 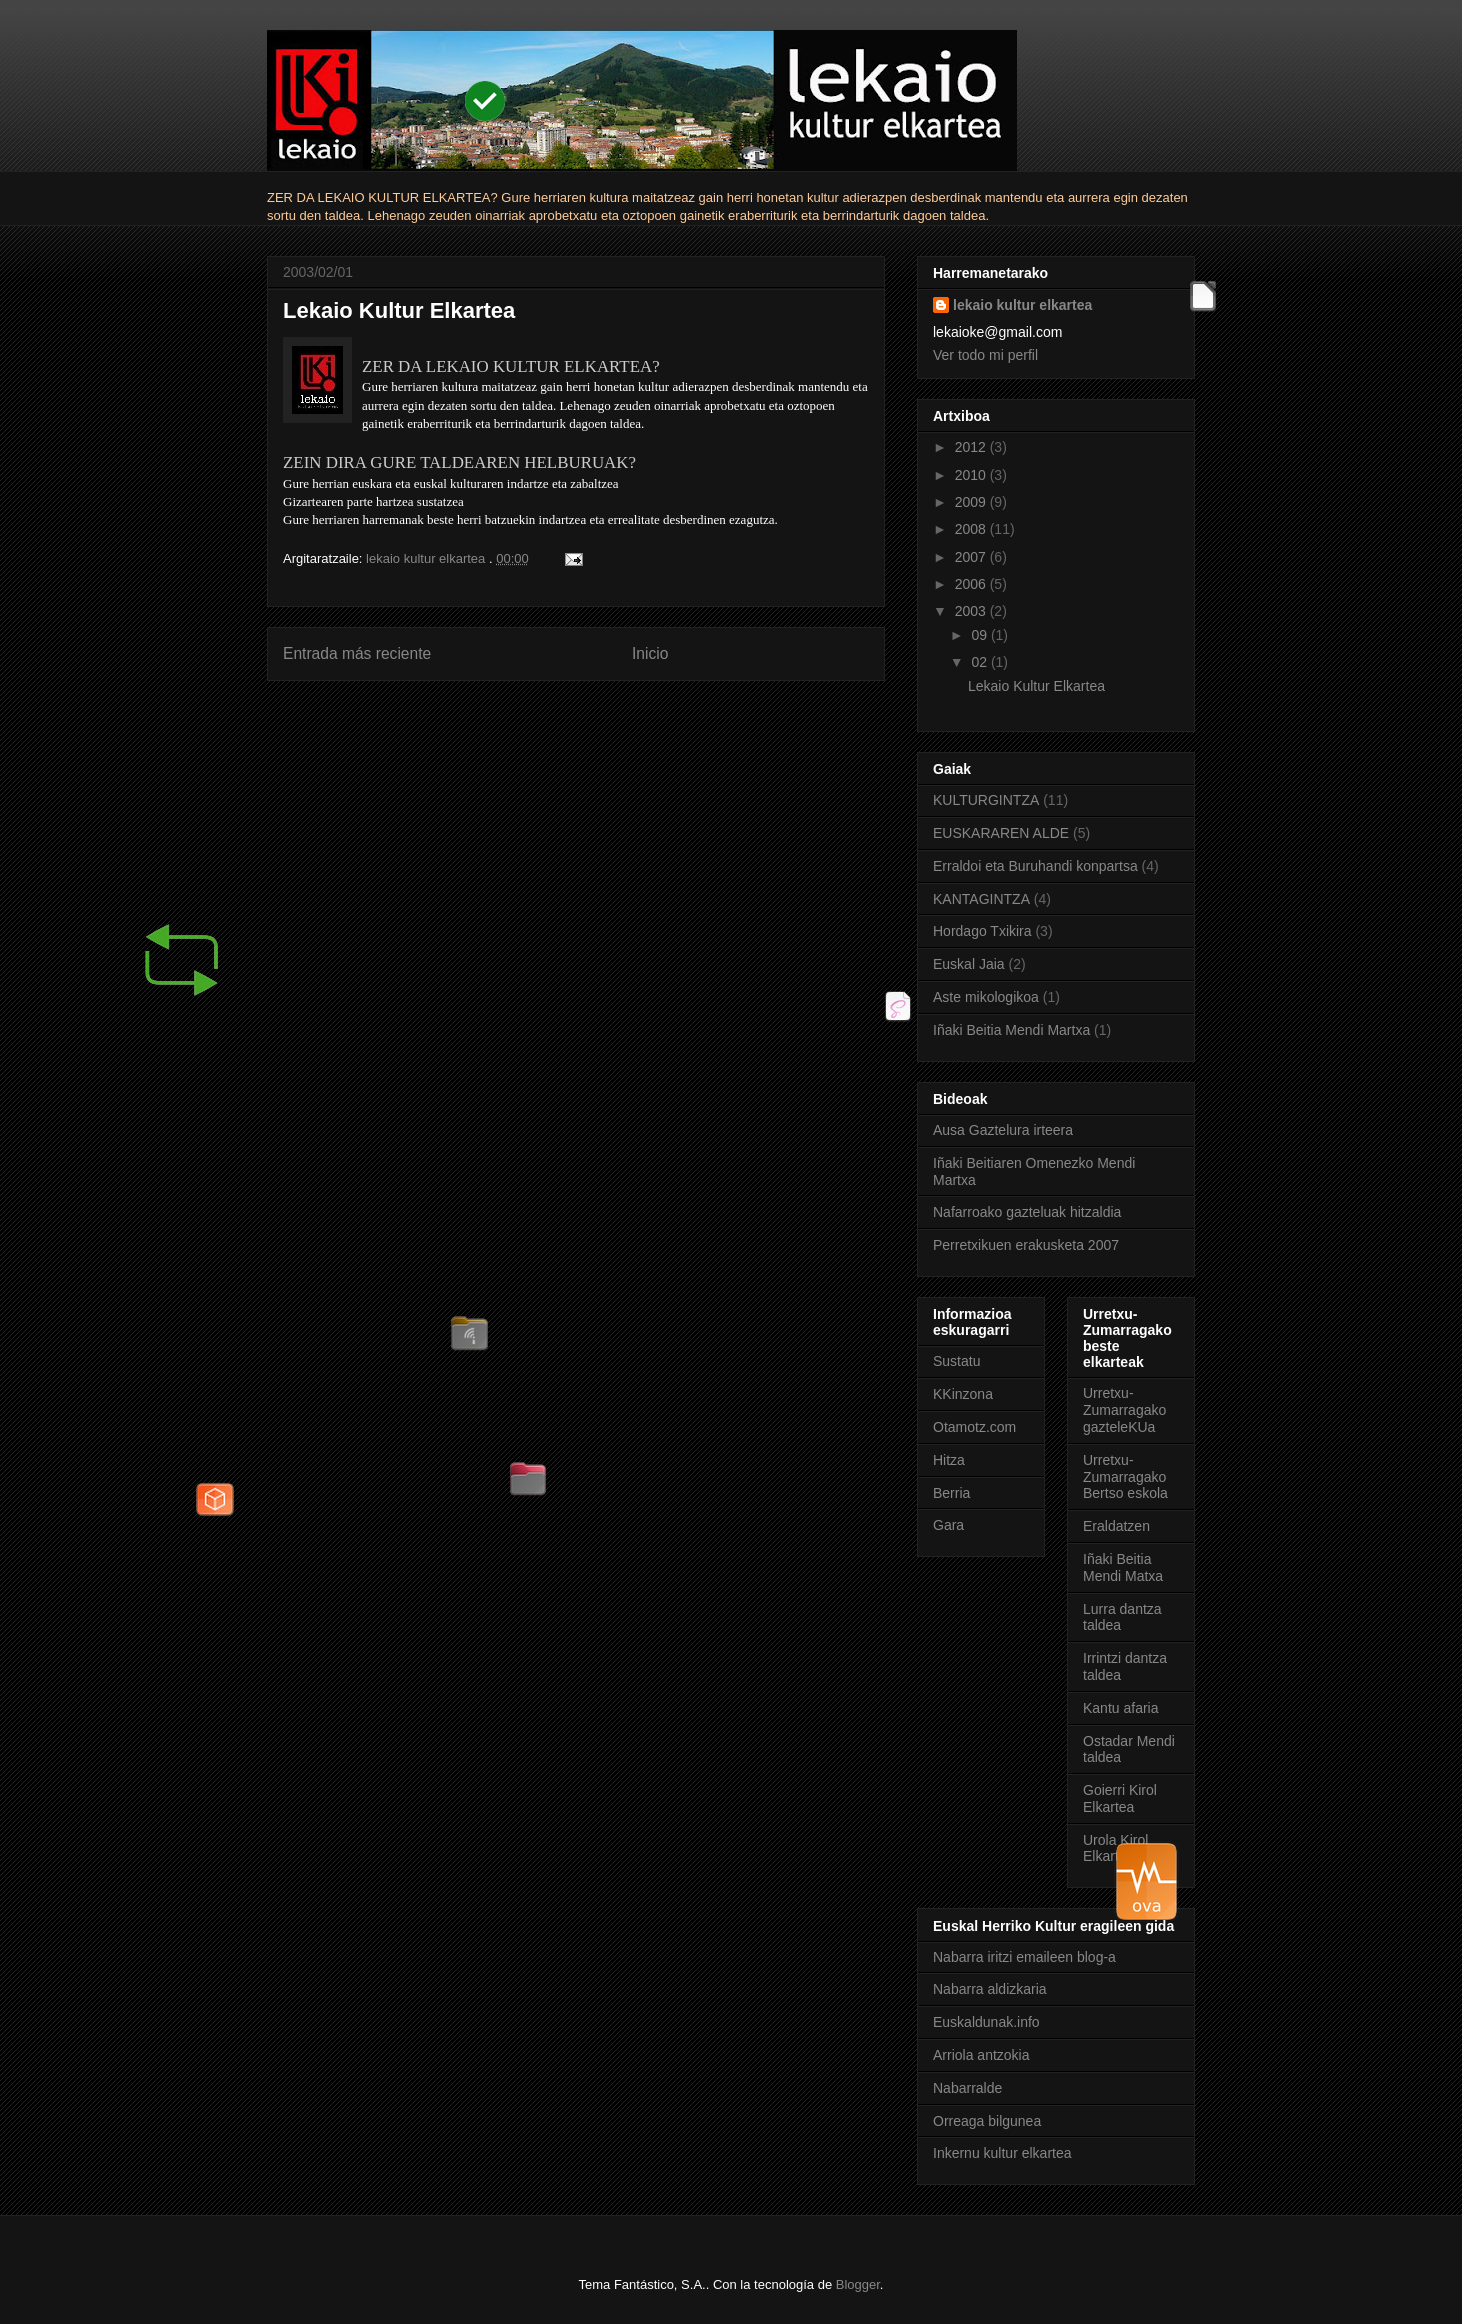 I want to click on open LibreOffice suite, so click(x=1203, y=296).